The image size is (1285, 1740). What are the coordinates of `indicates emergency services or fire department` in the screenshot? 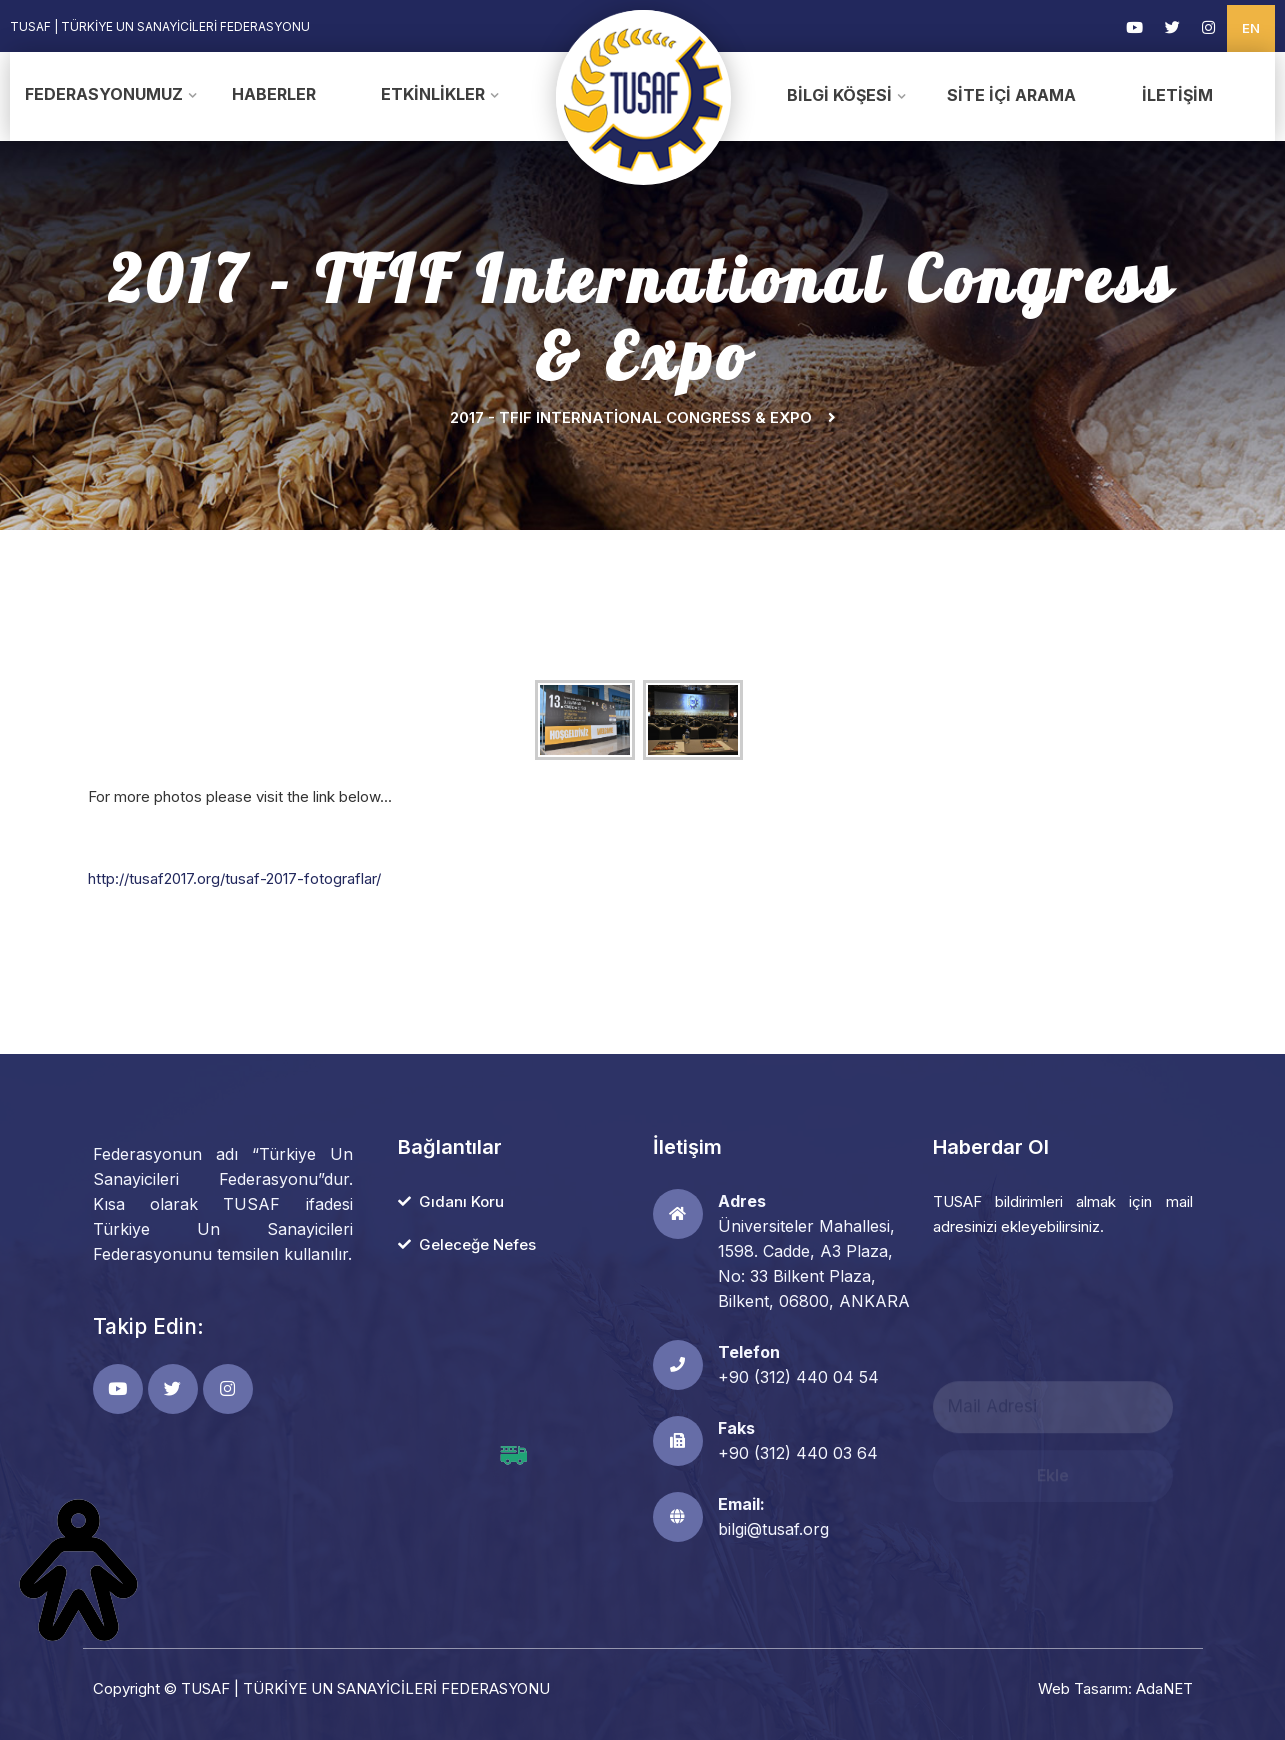 It's located at (513, 1454).